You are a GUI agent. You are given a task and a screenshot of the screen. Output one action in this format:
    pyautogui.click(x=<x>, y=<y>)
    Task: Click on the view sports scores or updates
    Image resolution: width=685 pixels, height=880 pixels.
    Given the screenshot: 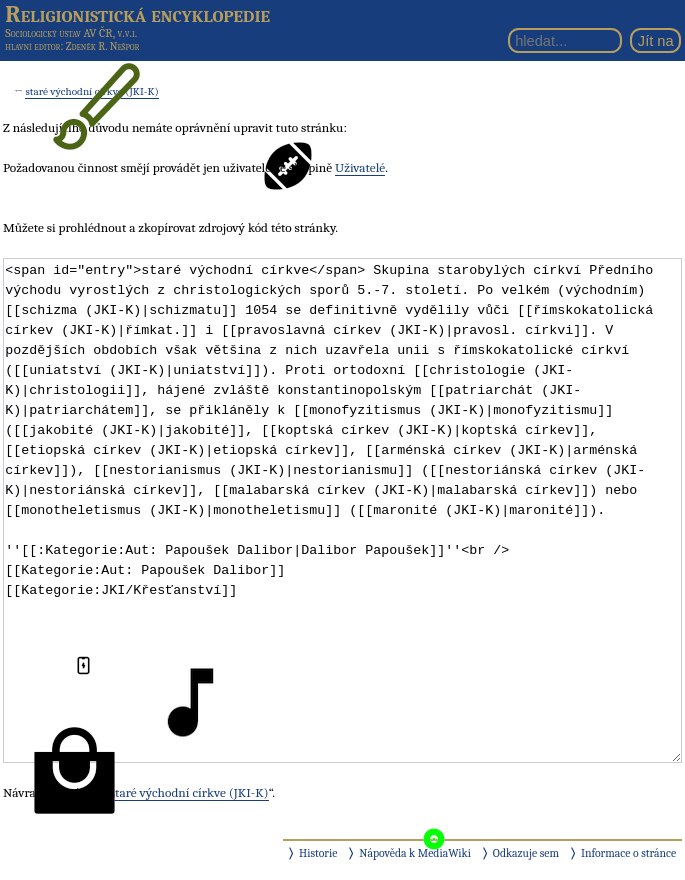 What is the action you would take?
    pyautogui.click(x=288, y=166)
    